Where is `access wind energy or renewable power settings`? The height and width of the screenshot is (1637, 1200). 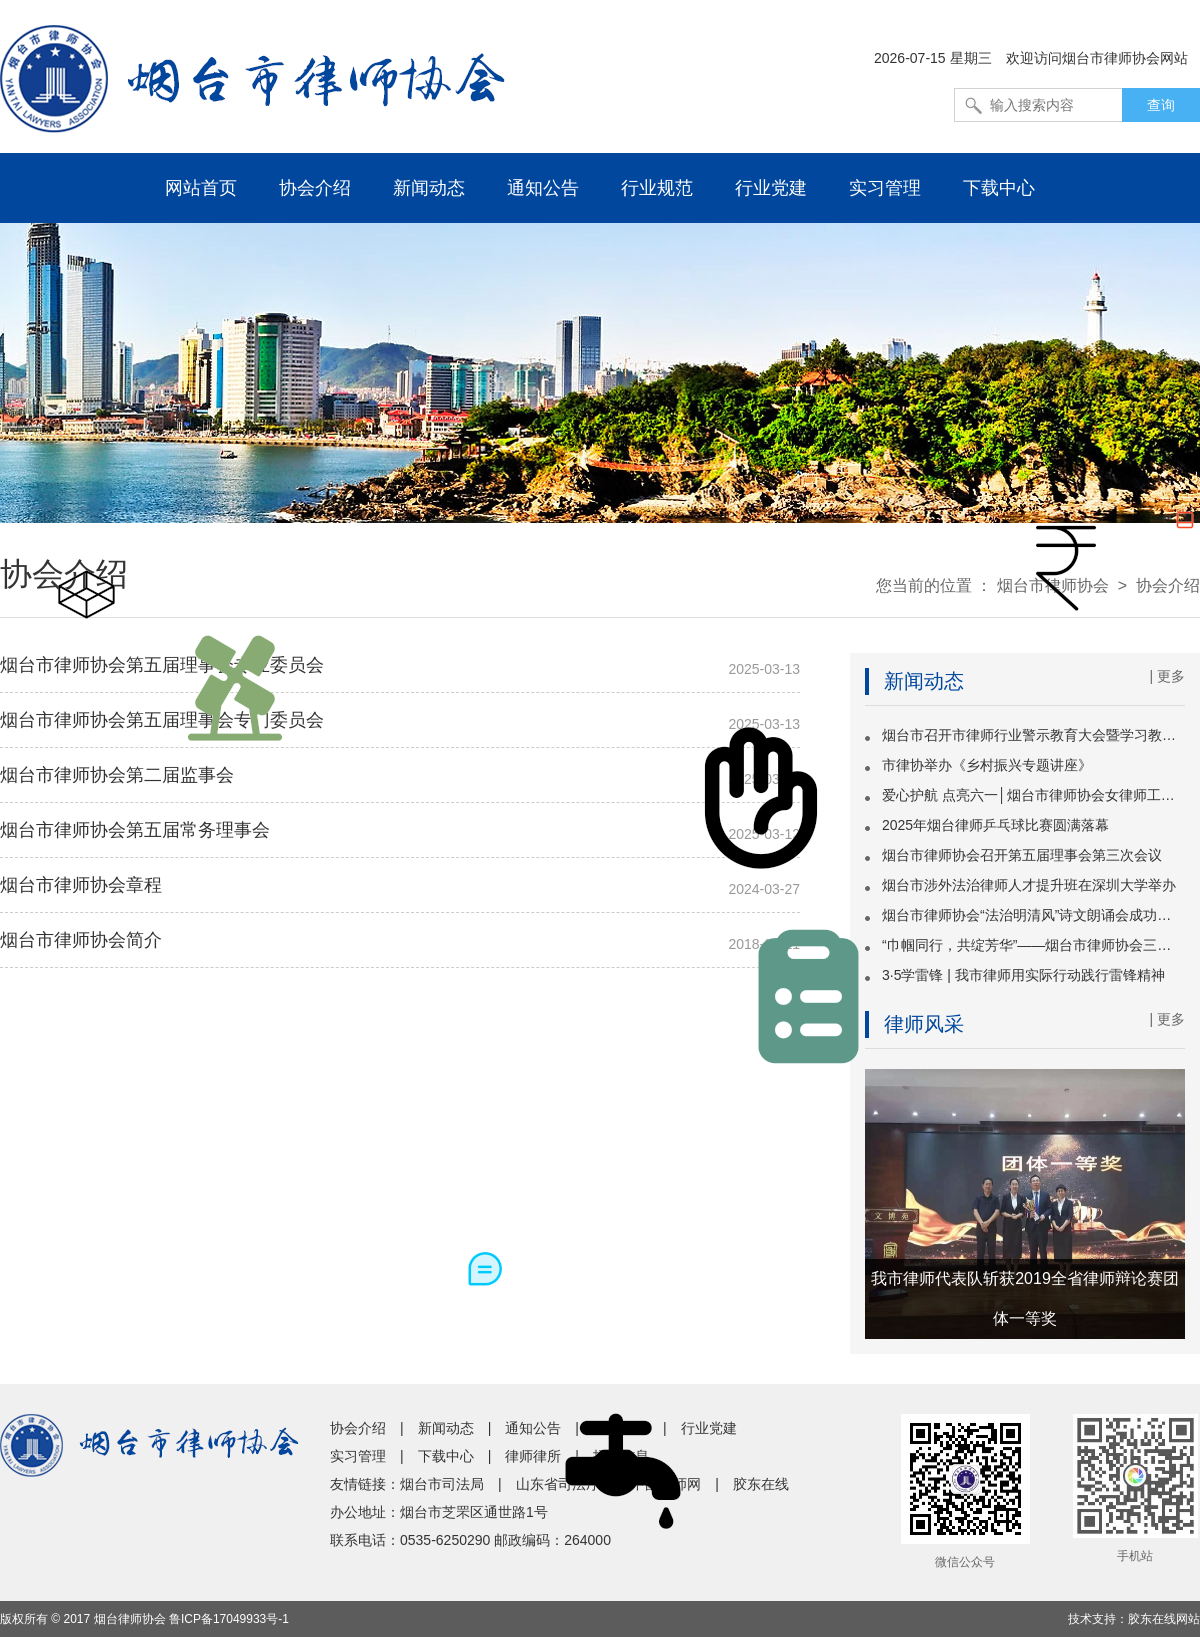 access wind energy or renewable power settings is located at coordinates (235, 690).